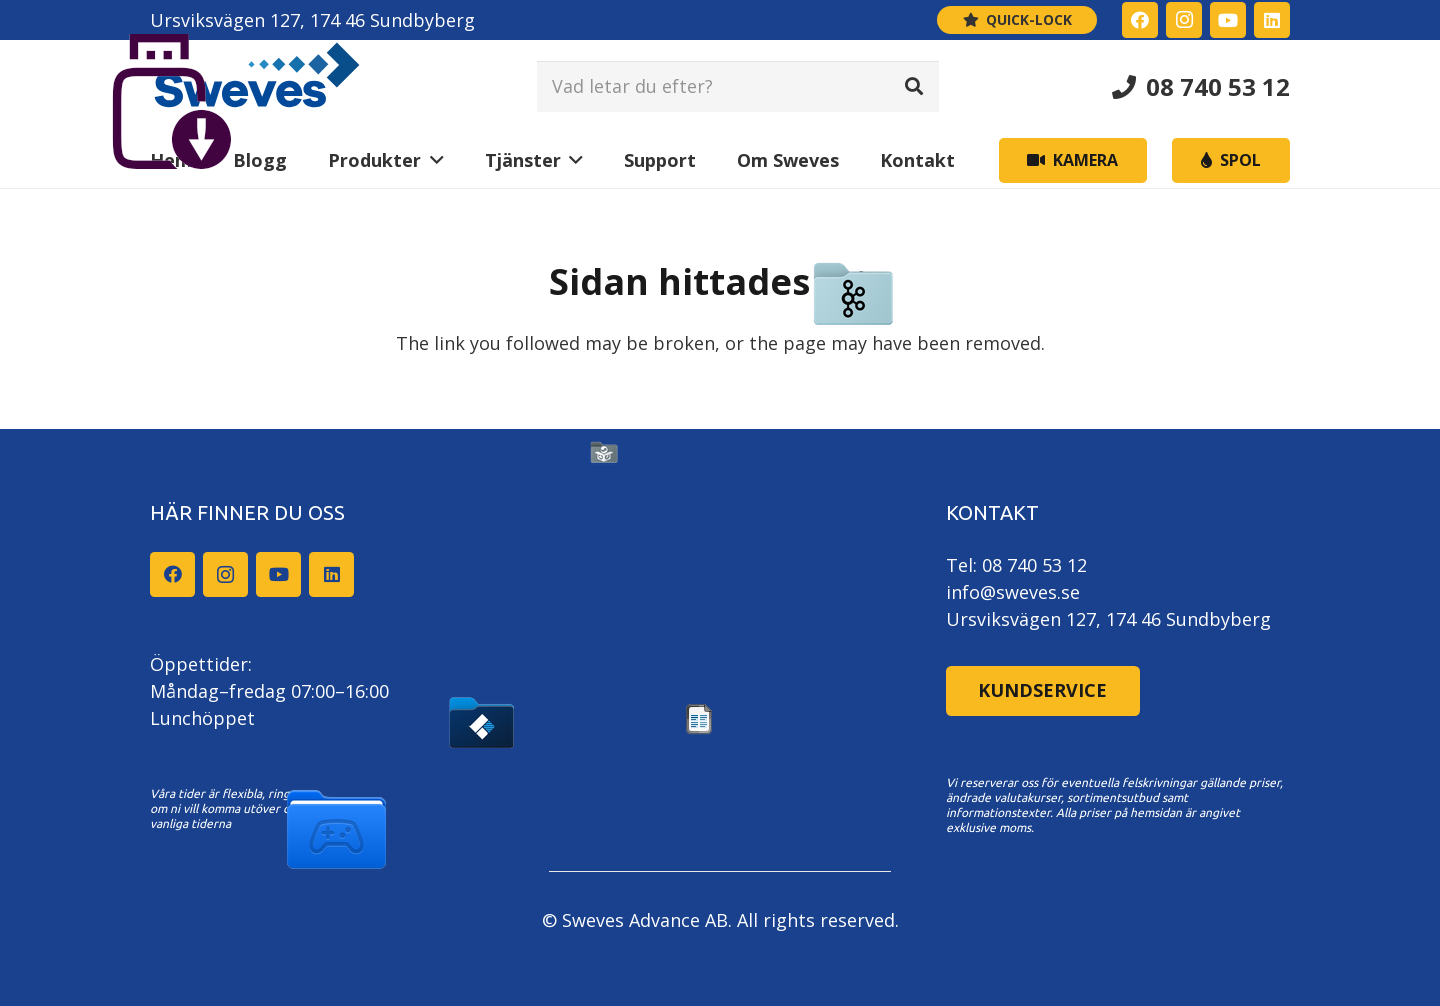 The width and height of the screenshot is (1440, 1006). Describe the element at coordinates (163, 101) in the screenshot. I see `create a bootable USB drive` at that location.